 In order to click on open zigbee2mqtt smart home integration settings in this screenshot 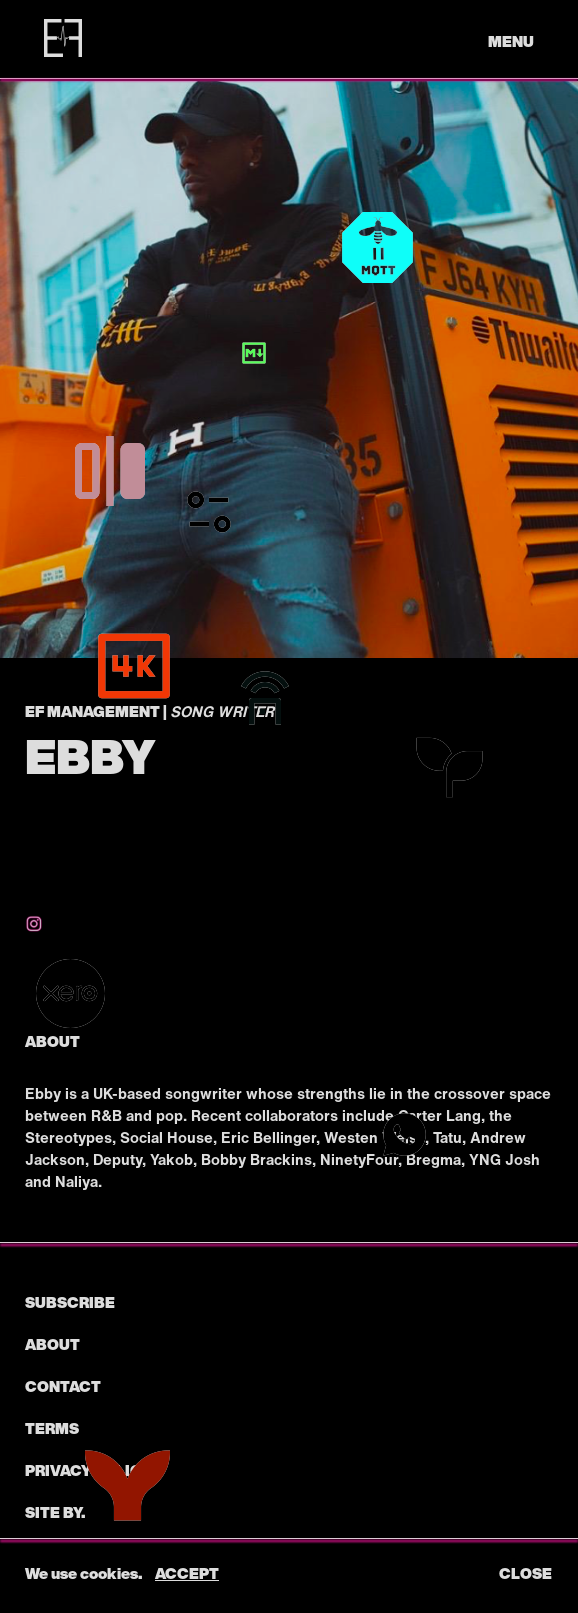, I will do `click(377, 247)`.